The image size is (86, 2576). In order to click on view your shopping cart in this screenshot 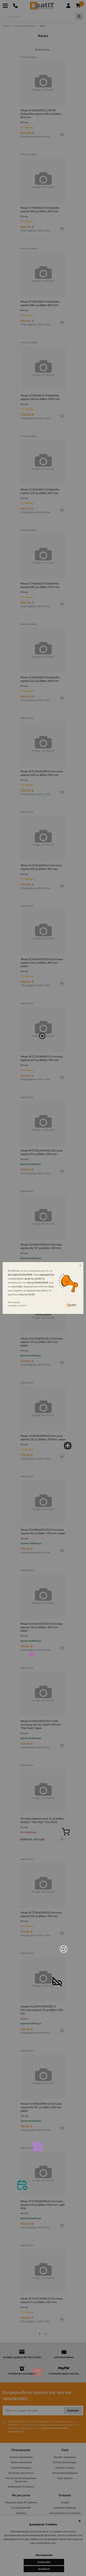, I will do `click(66, 1832)`.